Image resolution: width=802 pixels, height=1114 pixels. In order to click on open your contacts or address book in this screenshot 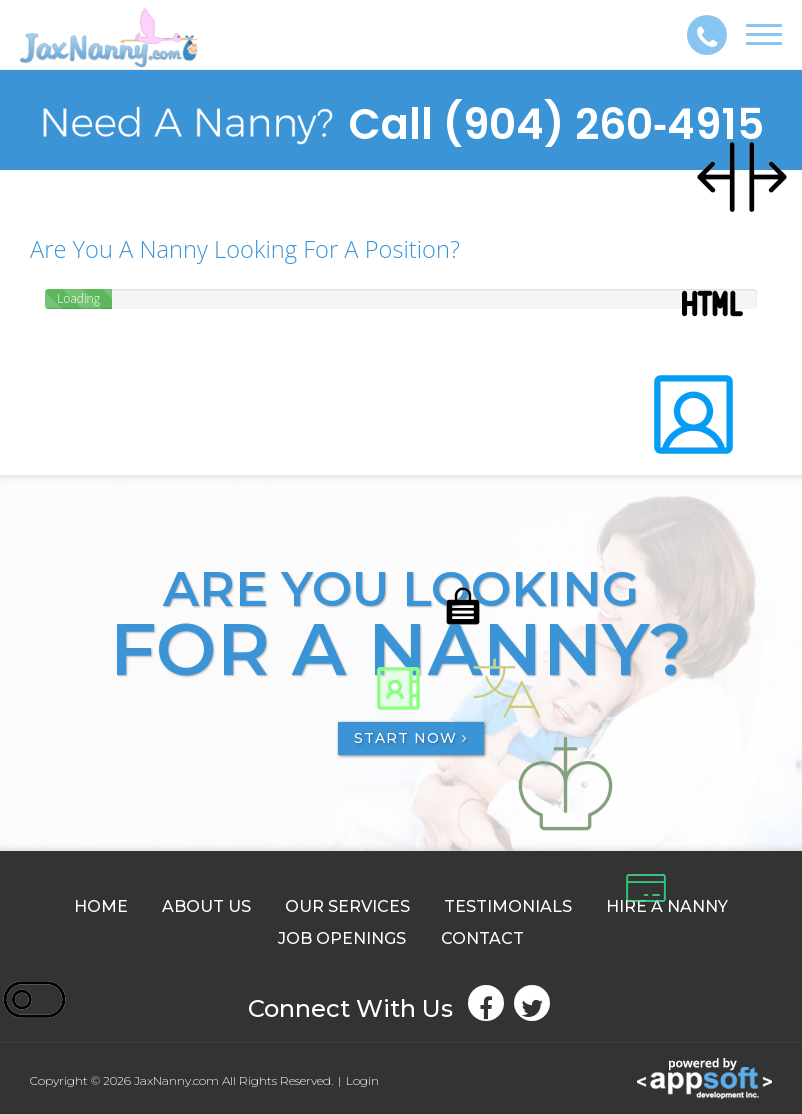, I will do `click(398, 688)`.